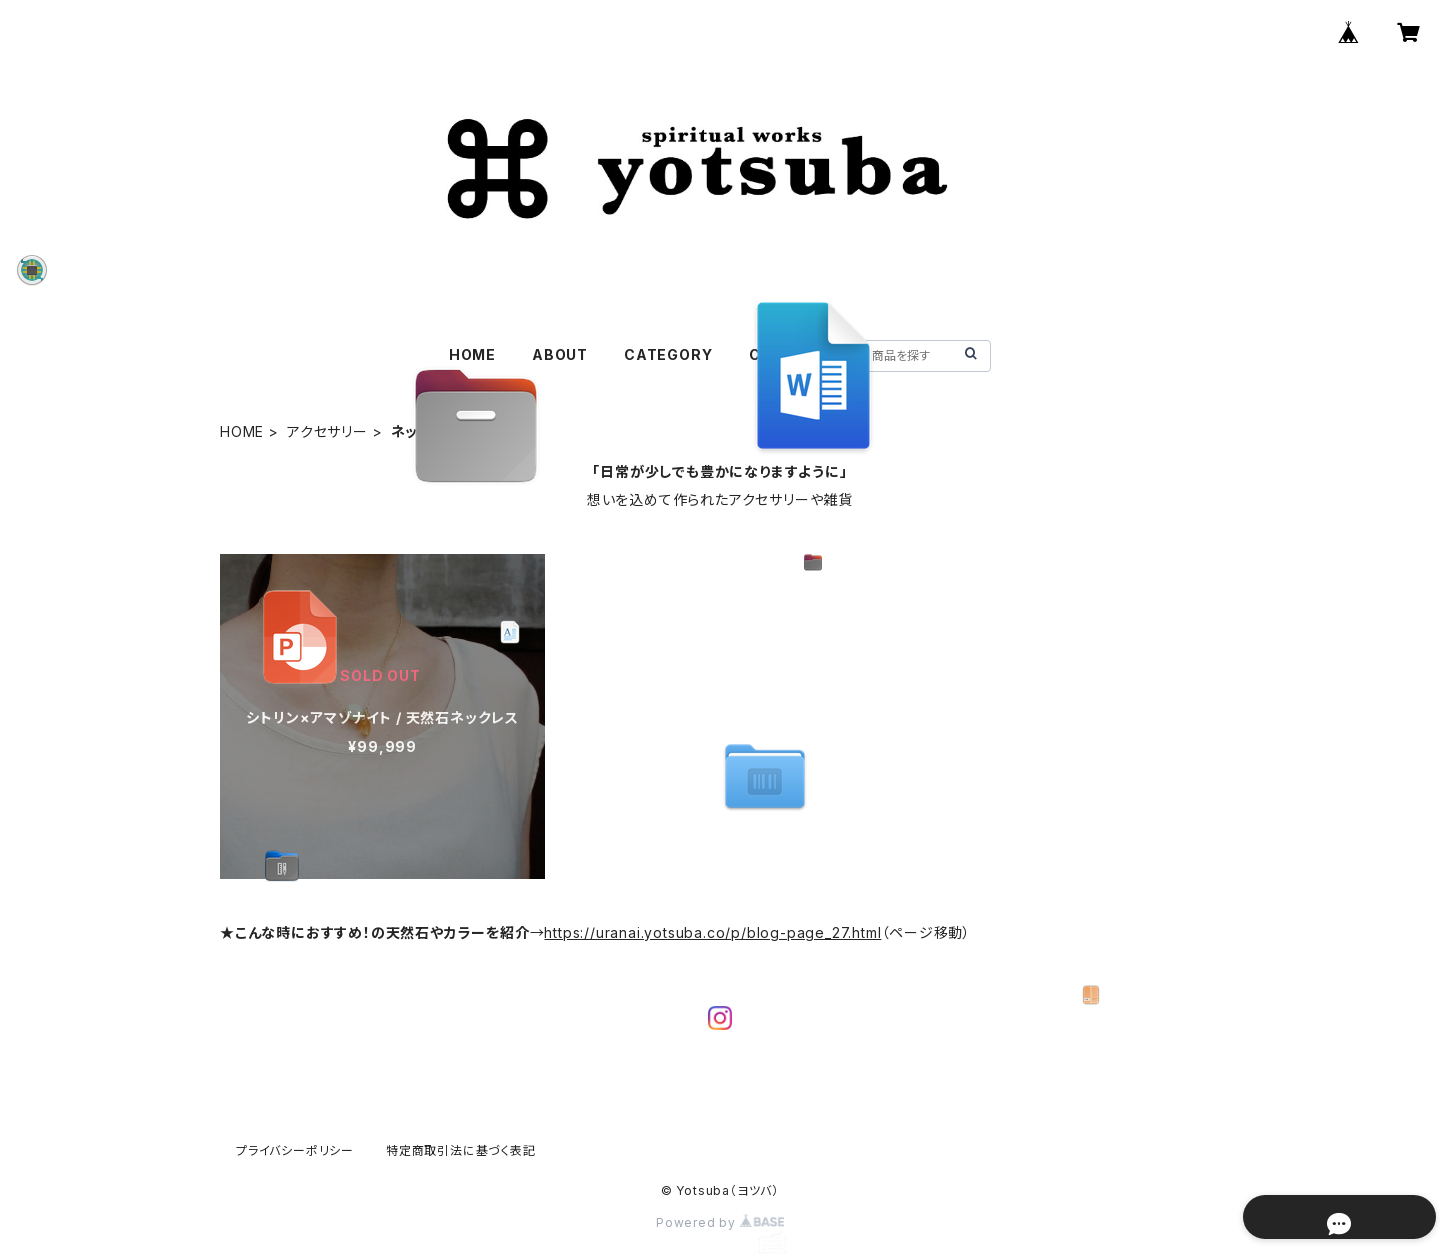 The width and height of the screenshot is (1440, 1259). Describe the element at coordinates (32, 270) in the screenshot. I see `access hardware driver settings` at that location.